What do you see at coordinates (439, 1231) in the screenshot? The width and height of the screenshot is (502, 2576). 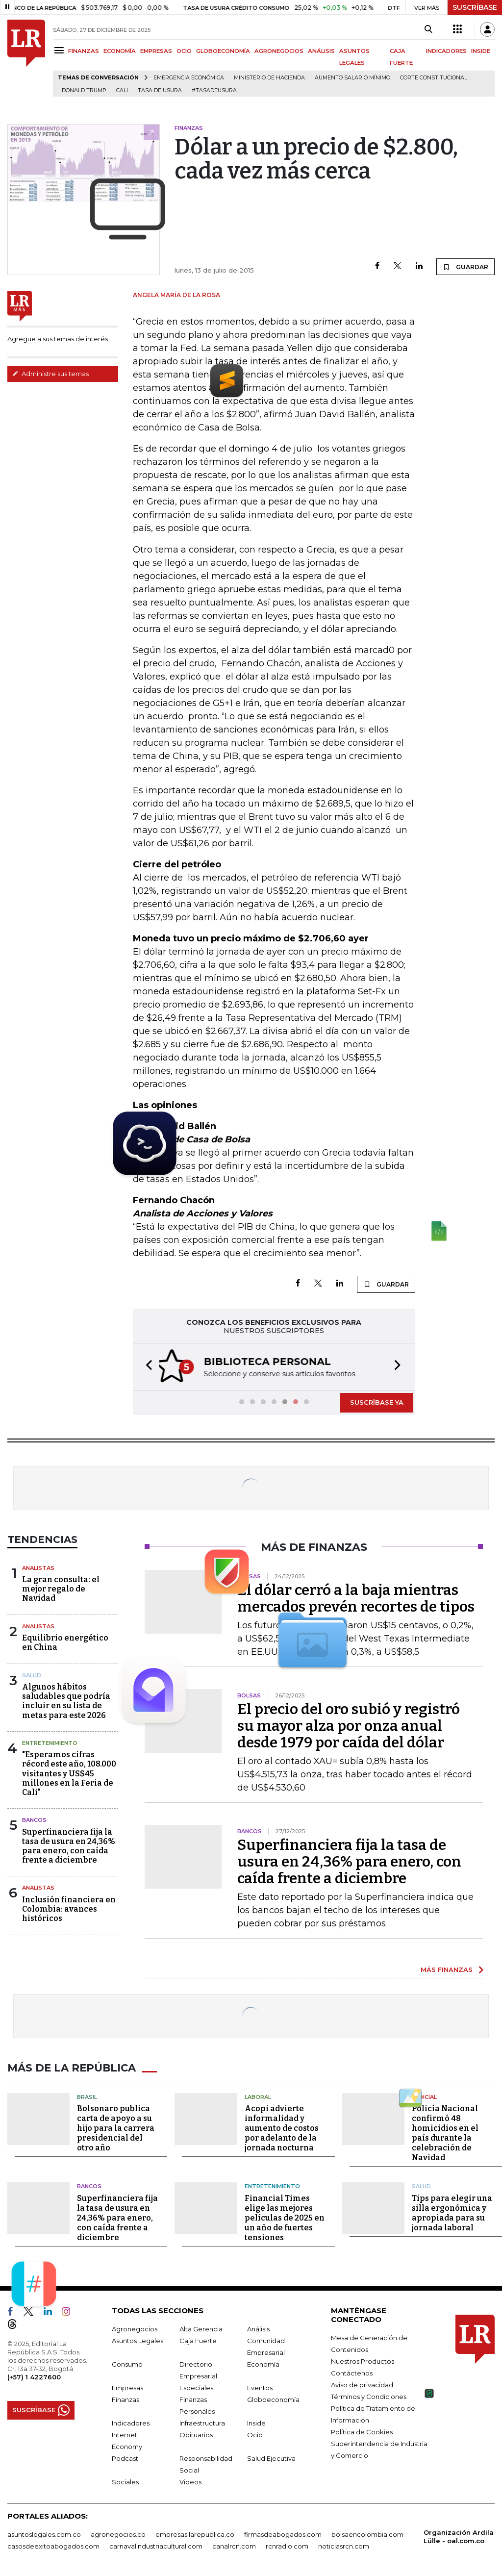 I see `a qt resource file used in nokia/qt development` at bounding box center [439, 1231].